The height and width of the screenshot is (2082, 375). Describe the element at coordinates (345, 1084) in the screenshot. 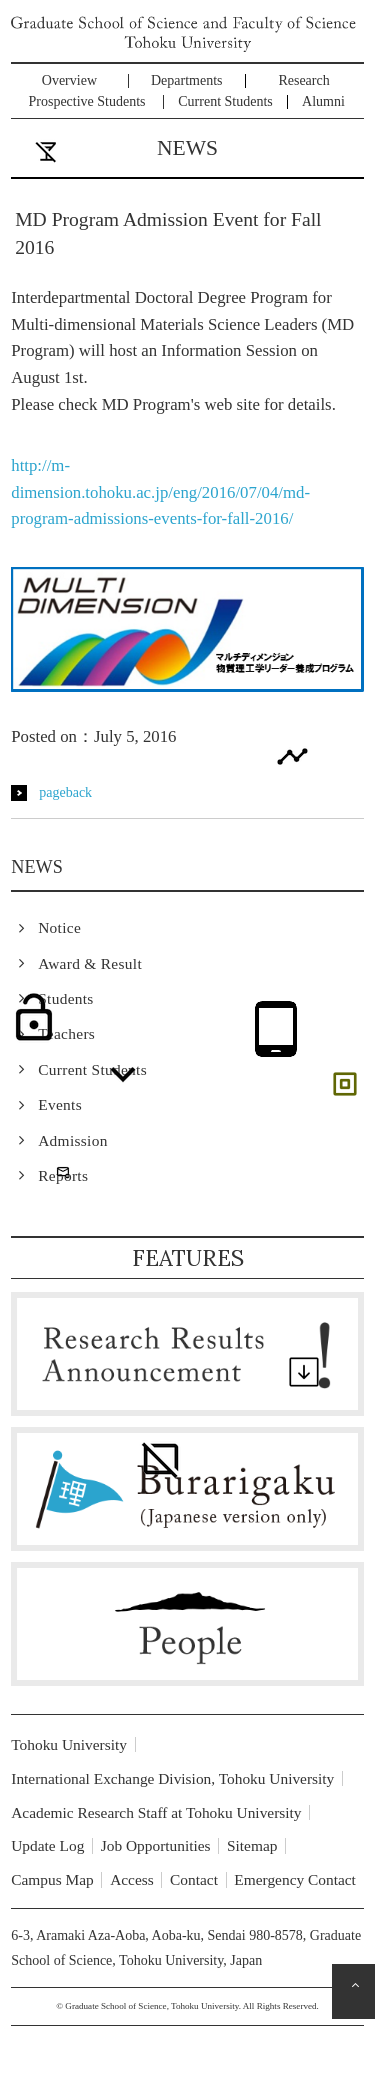

I see `Square payment services logo` at that location.